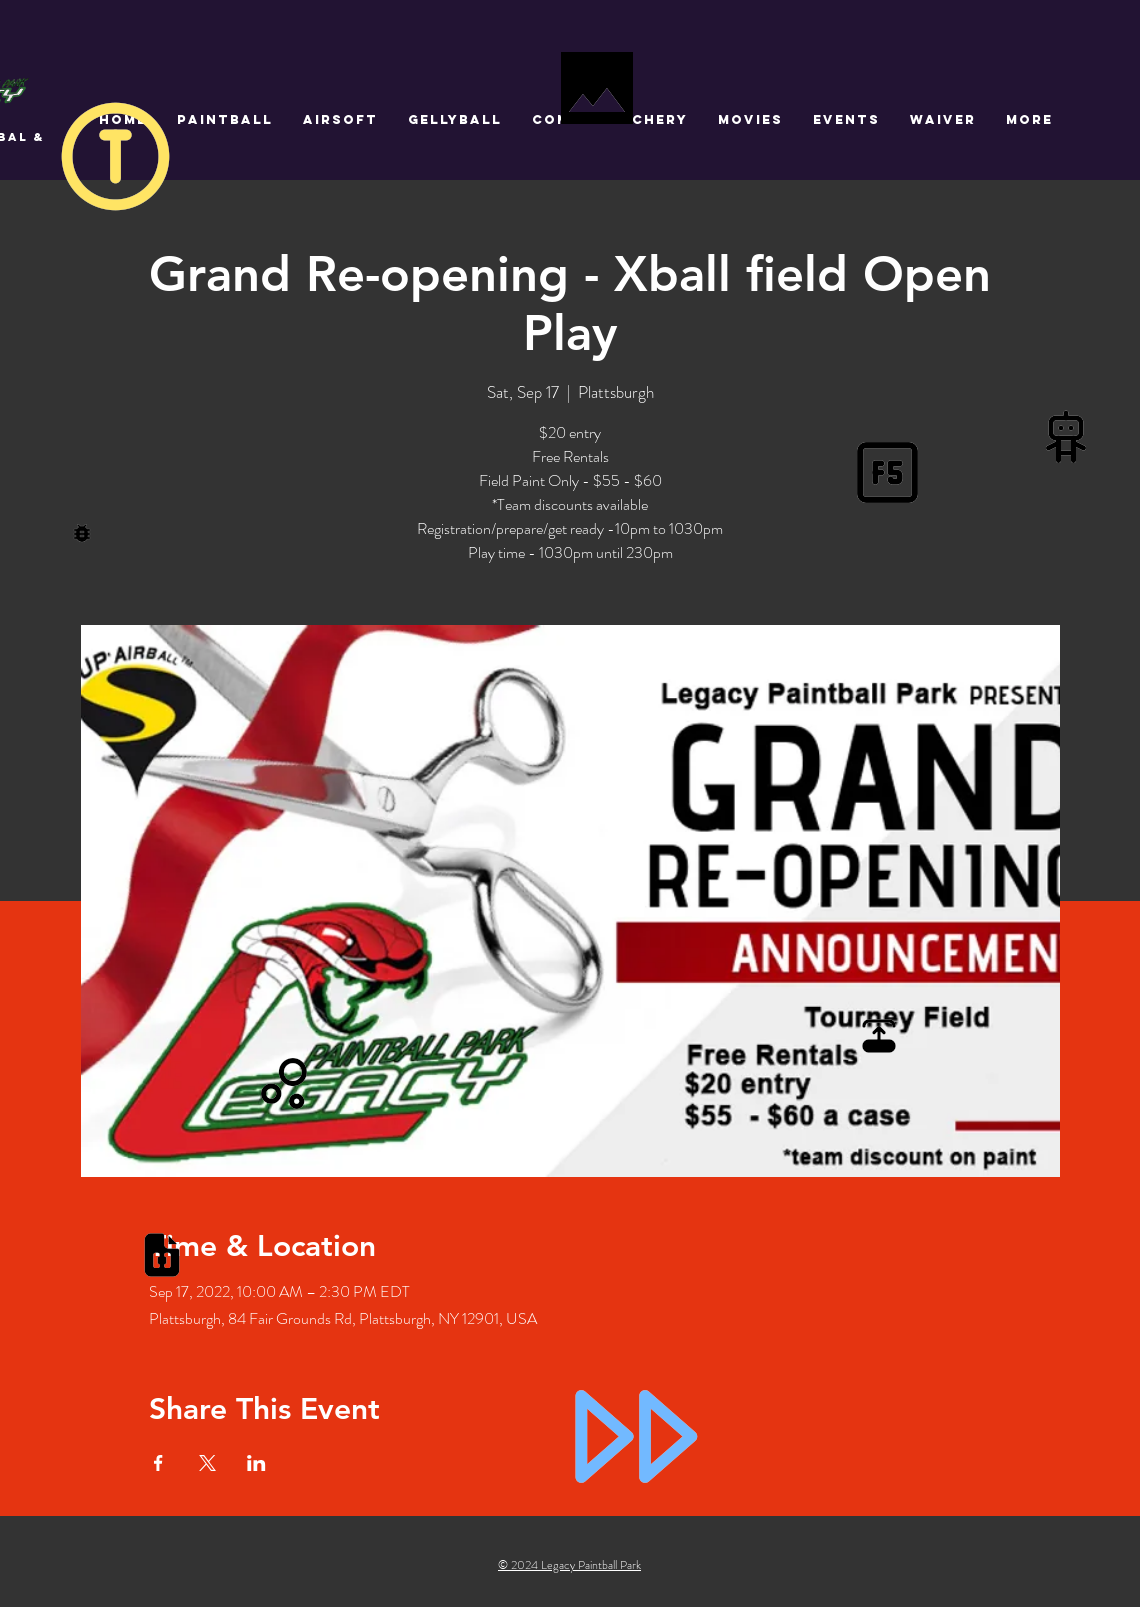 This screenshot has width=1140, height=1607. What do you see at coordinates (286, 1083) in the screenshot?
I see `view bubble chart data visualization` at bounding box center [286, 1083].